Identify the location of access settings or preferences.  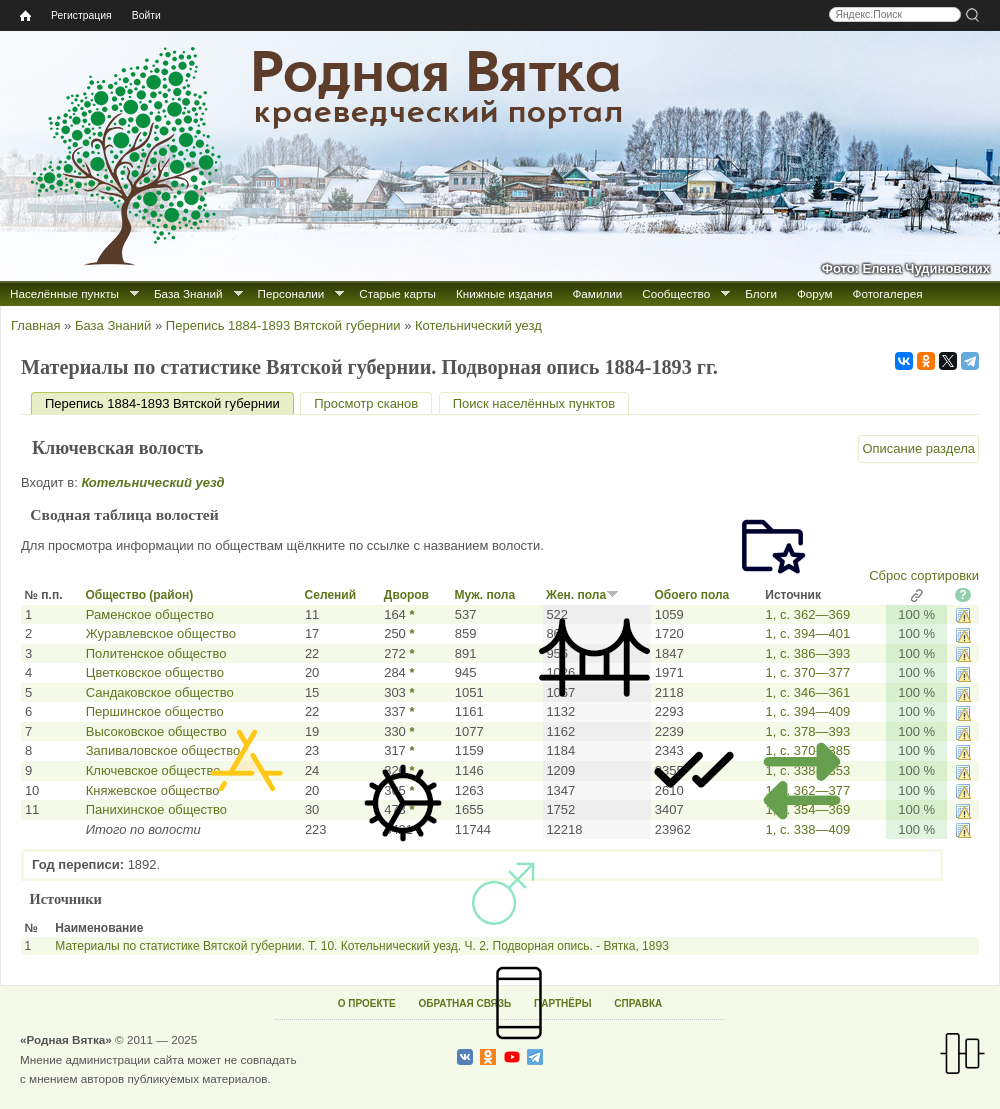
(403, 803).